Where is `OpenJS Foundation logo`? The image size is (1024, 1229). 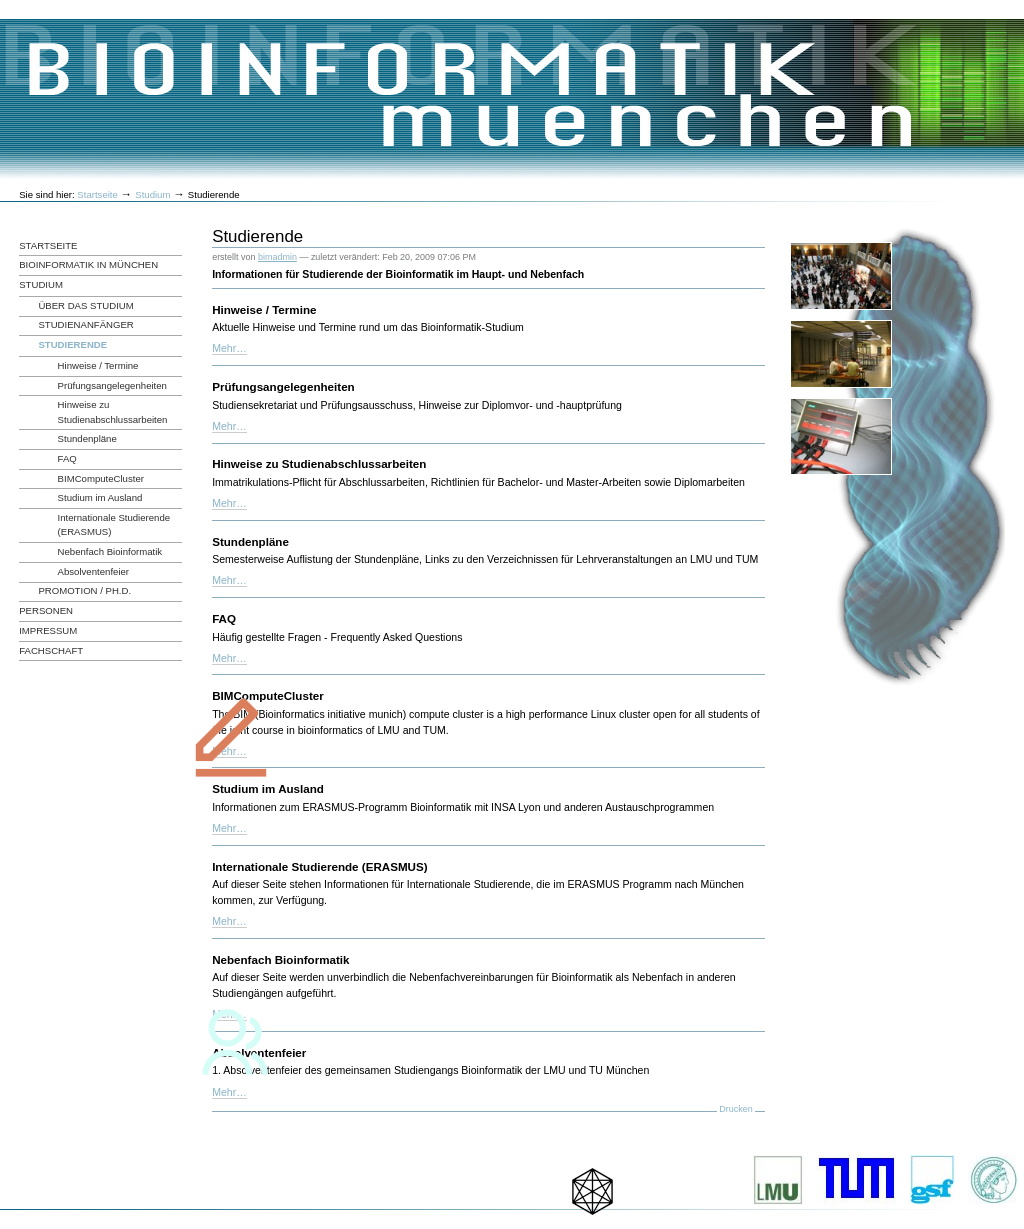
OpenJS Foundation logo is located at coordinates (592, 1191).